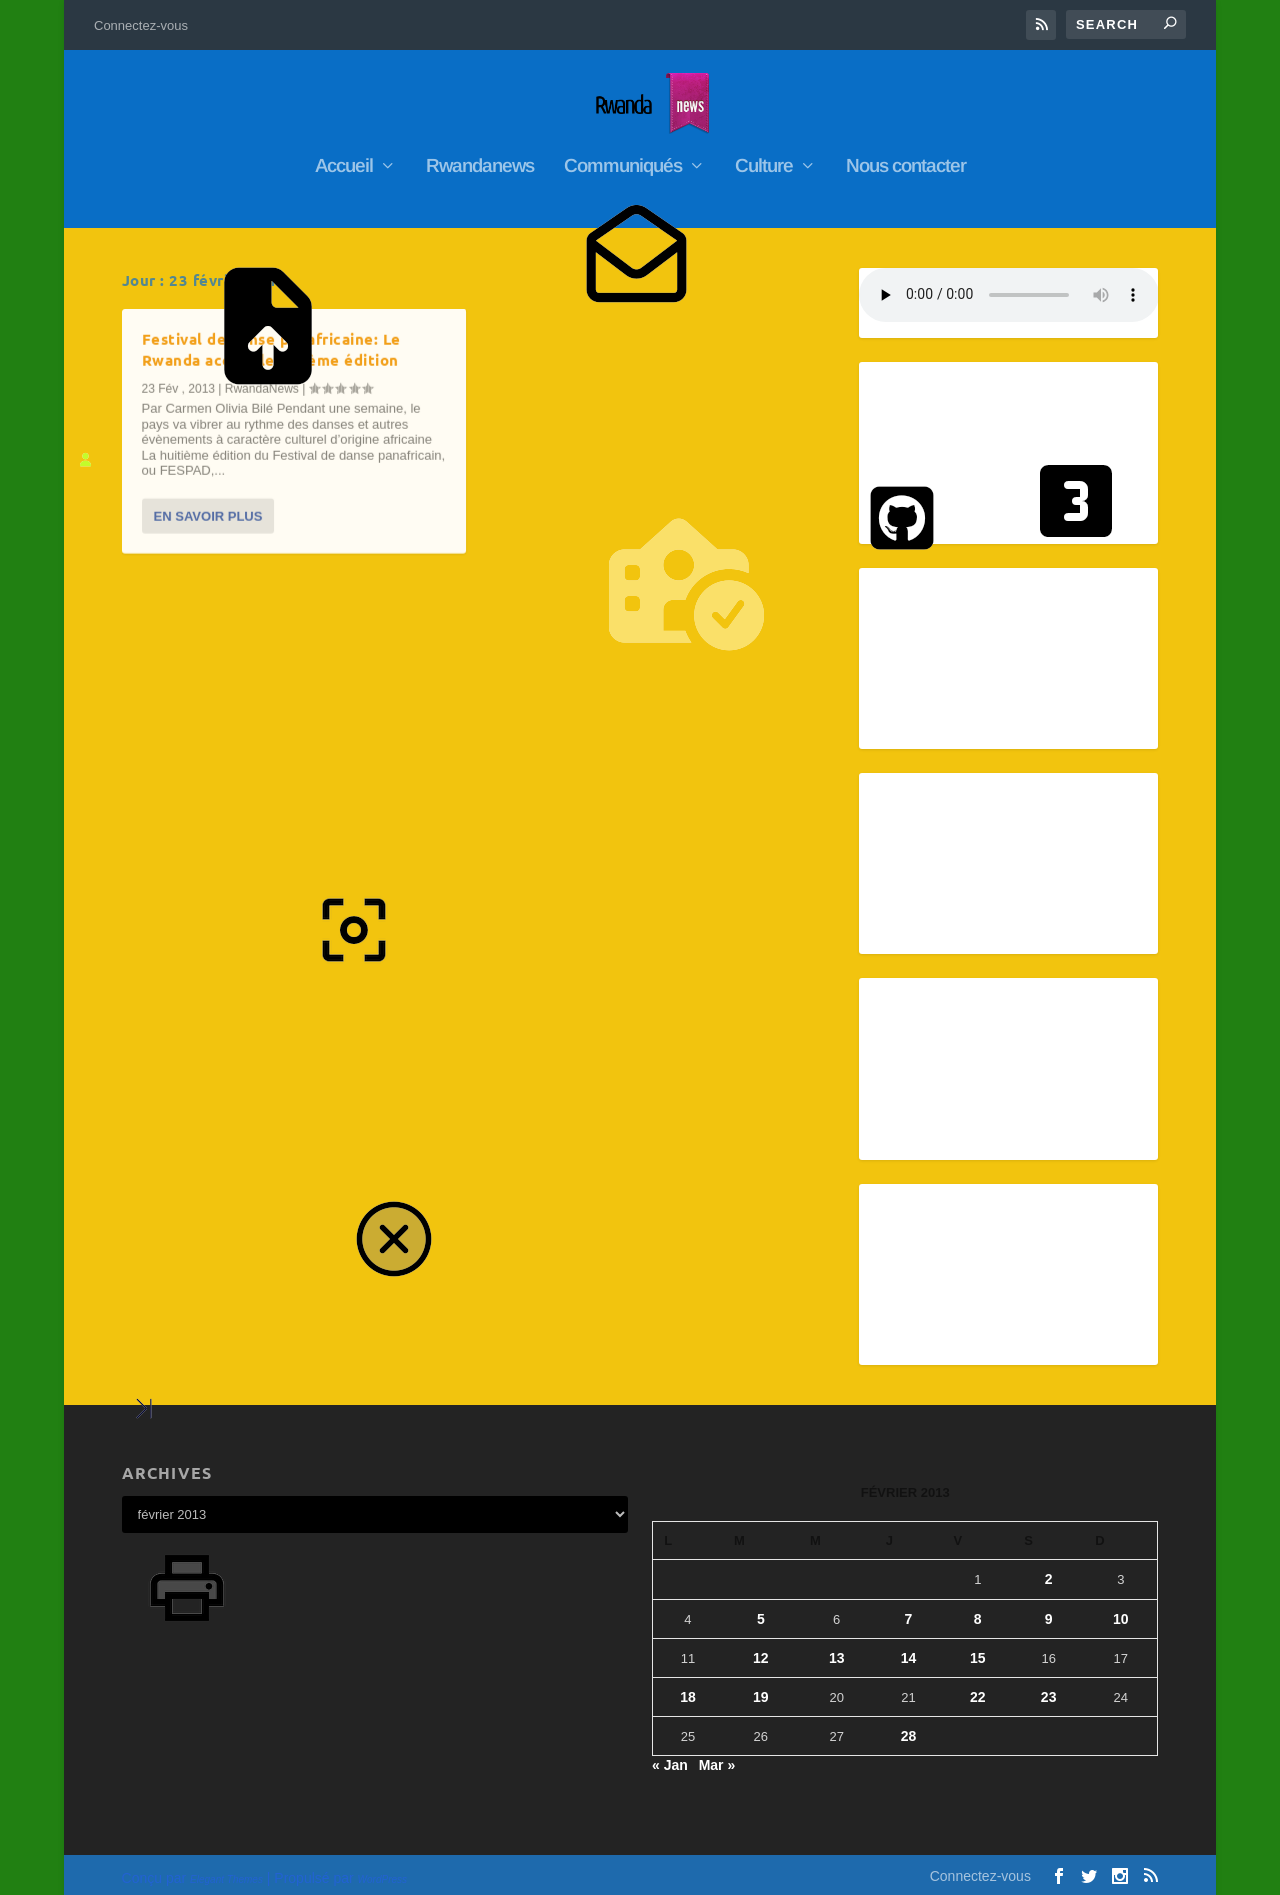 This screenshot has width=1280, height=1895. What do you see at coordinates (187, 1588) in the screenshot?
I see `print the current document or page` at bounding box center [187, 1588].